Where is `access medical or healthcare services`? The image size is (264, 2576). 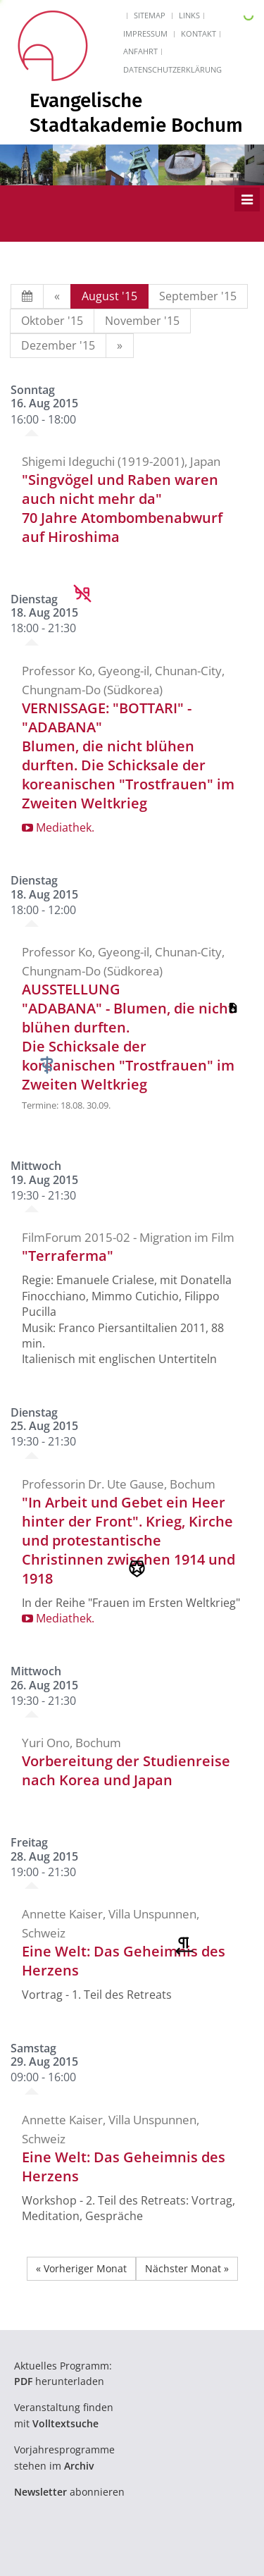 access medical or healthcare services is located at coordinates (47, 1065).